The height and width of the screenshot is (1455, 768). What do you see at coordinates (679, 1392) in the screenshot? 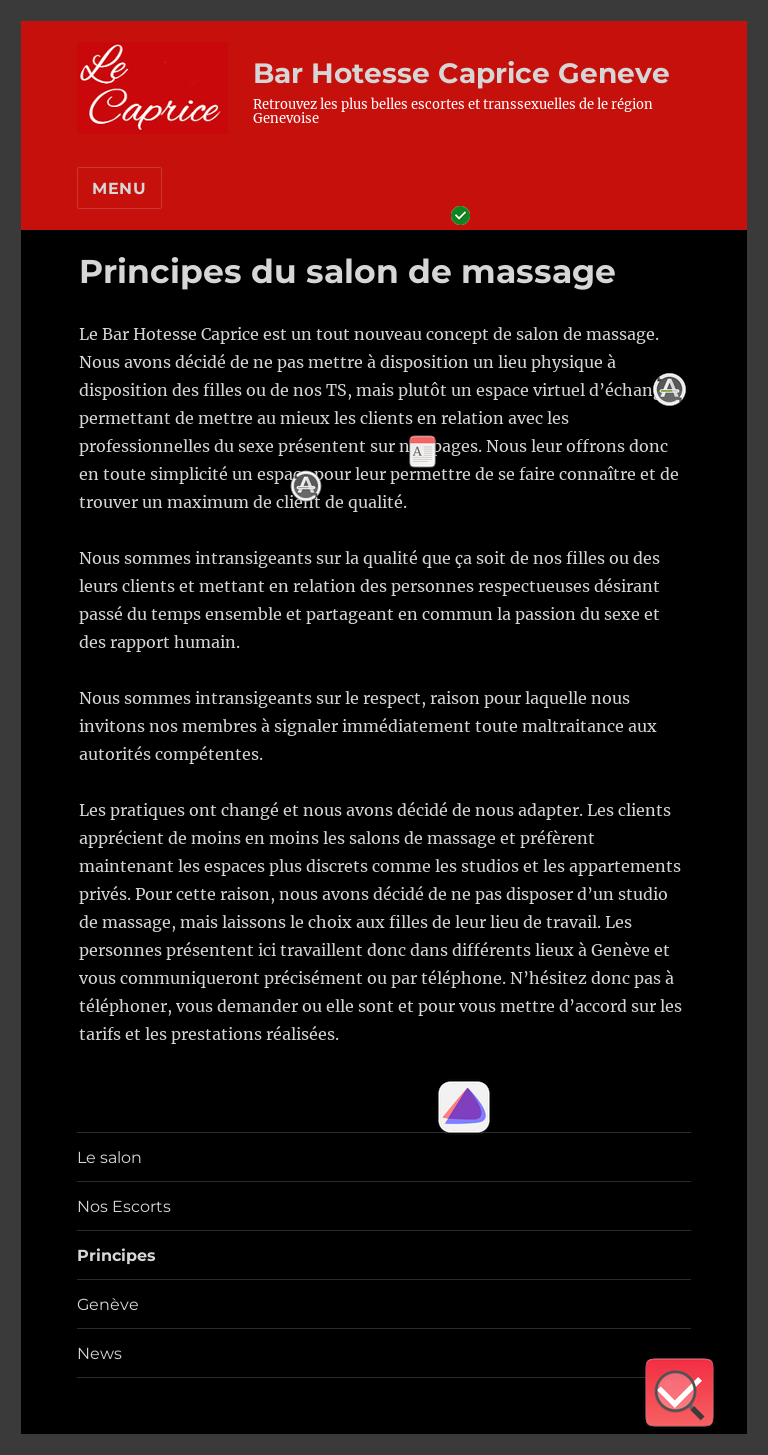
I see `open system configuration tool` at bounding box center [679, 1392].